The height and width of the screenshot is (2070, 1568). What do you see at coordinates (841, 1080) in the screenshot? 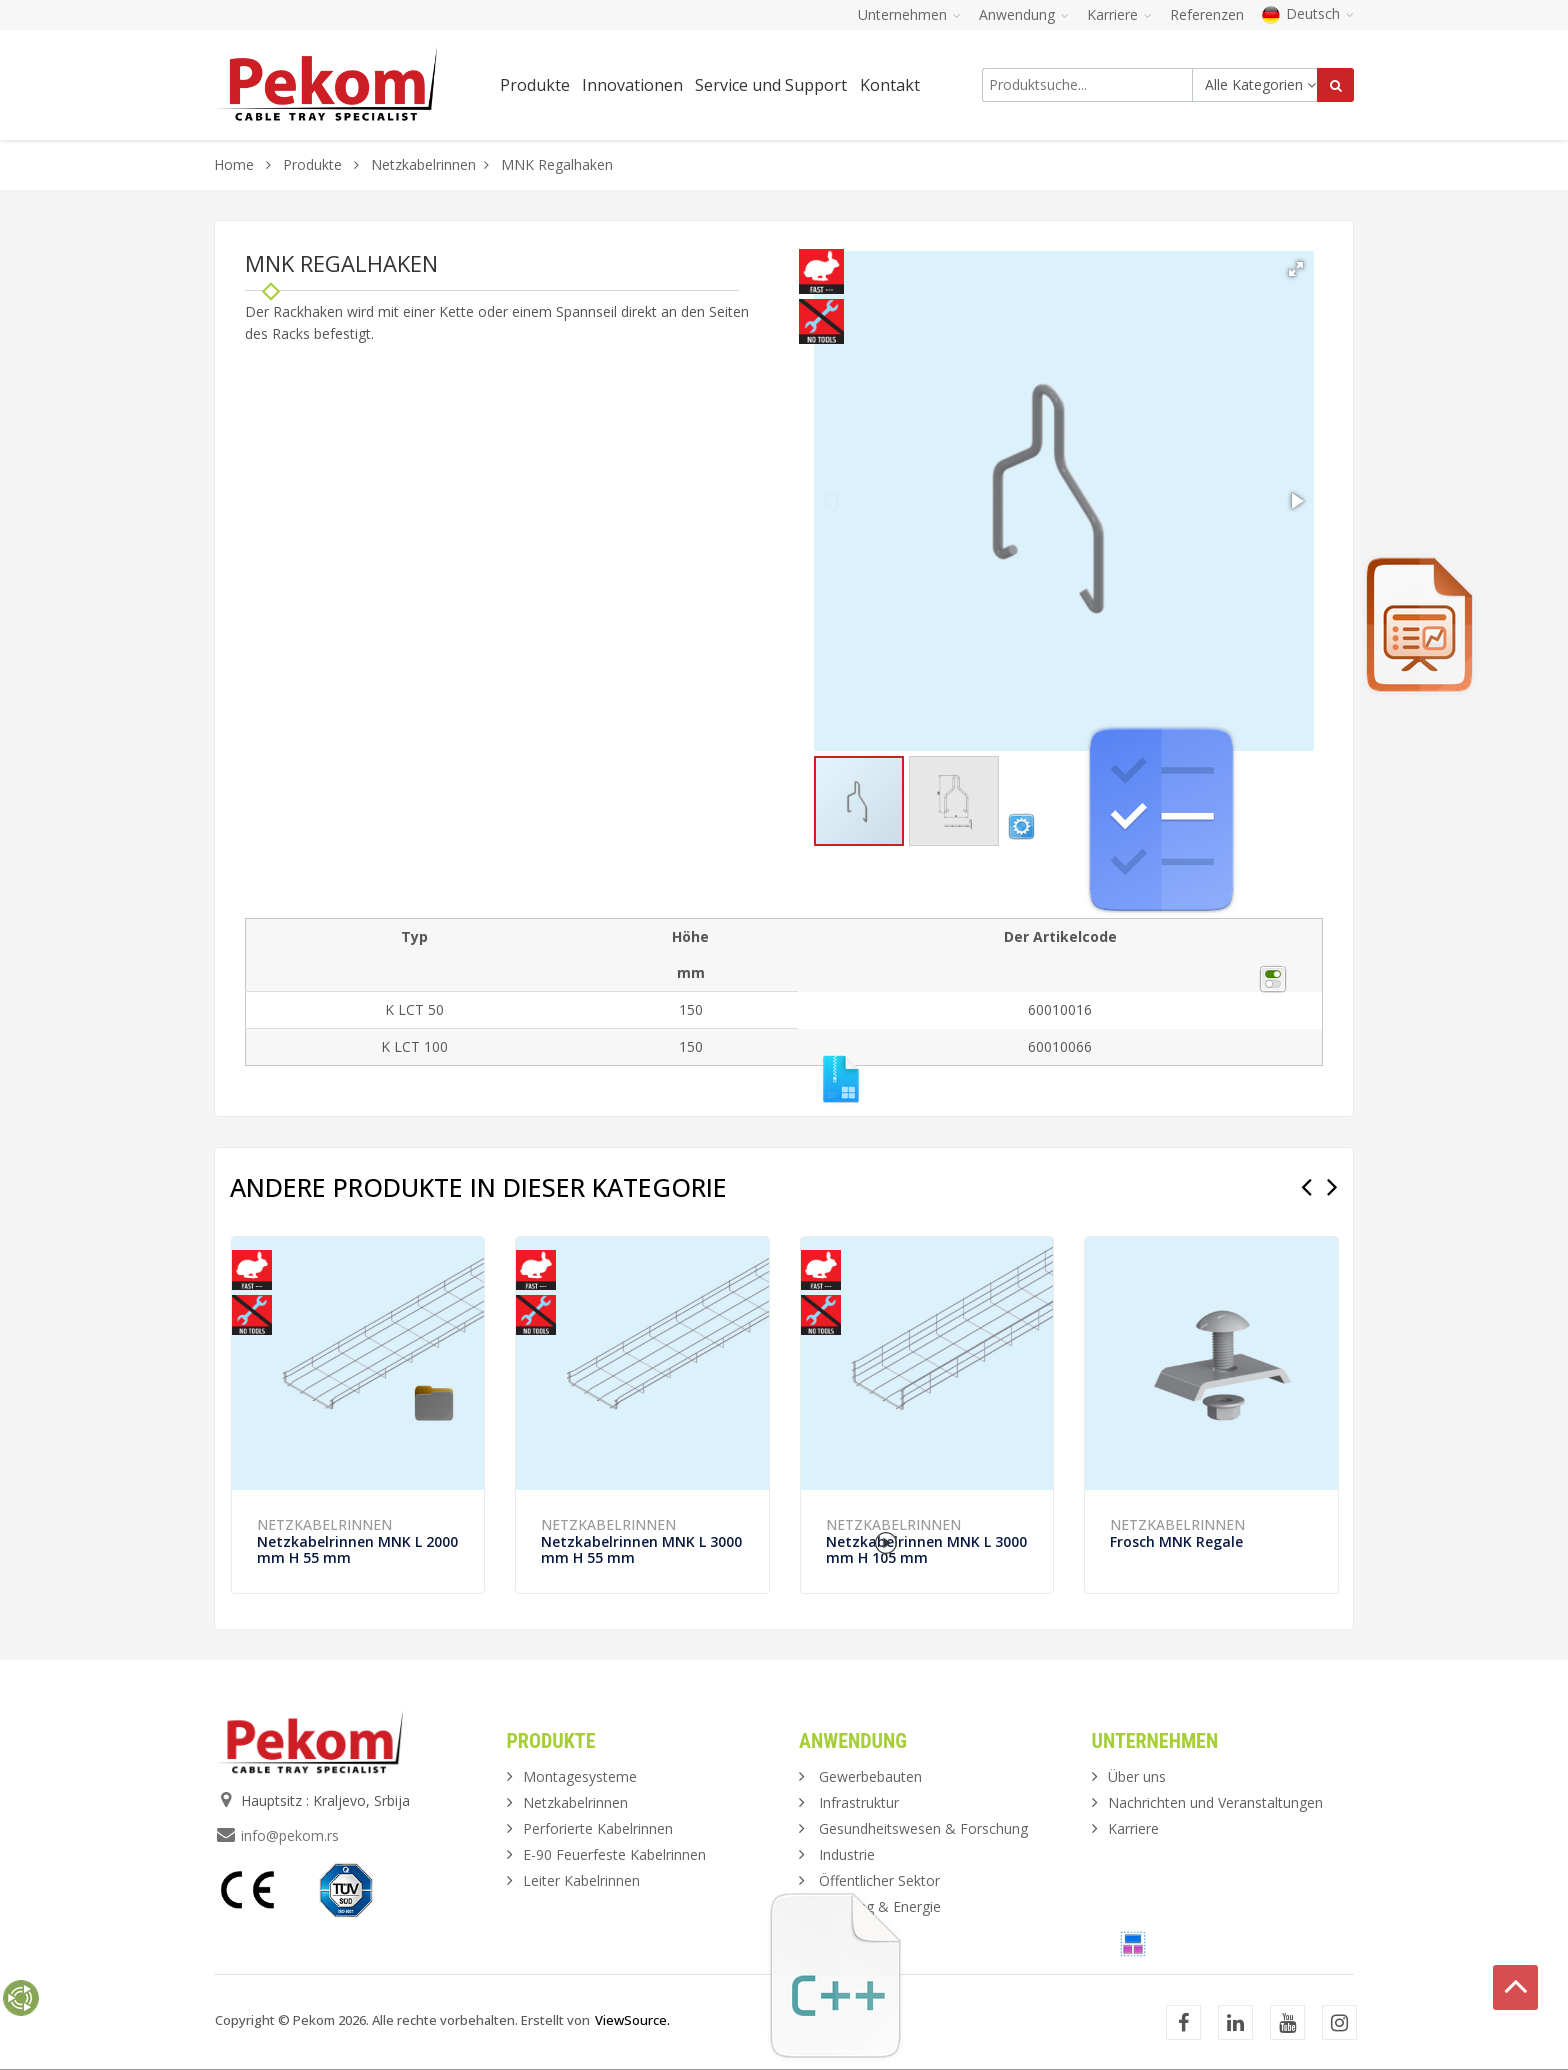
I see `windows imaging format archive file` at bounding box center [841, 1080].